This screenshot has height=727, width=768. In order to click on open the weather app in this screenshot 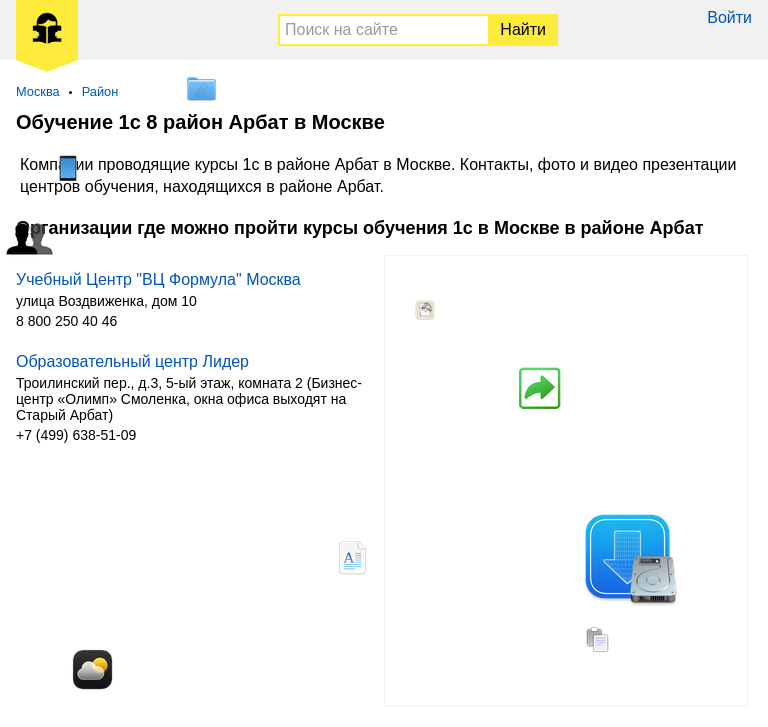, I will do `click(92, 669)`.